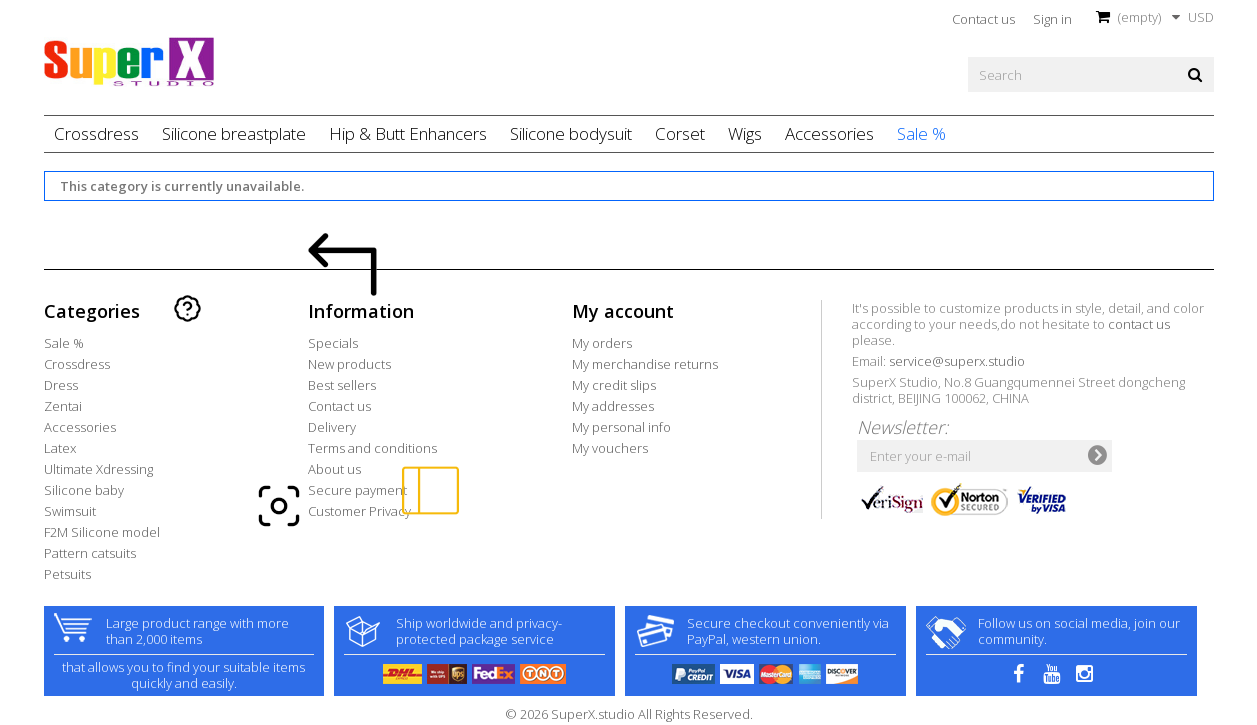  Describe the element at coordinates (187, 308) in the screenshot. I see `access help or FAQ section` at that location.